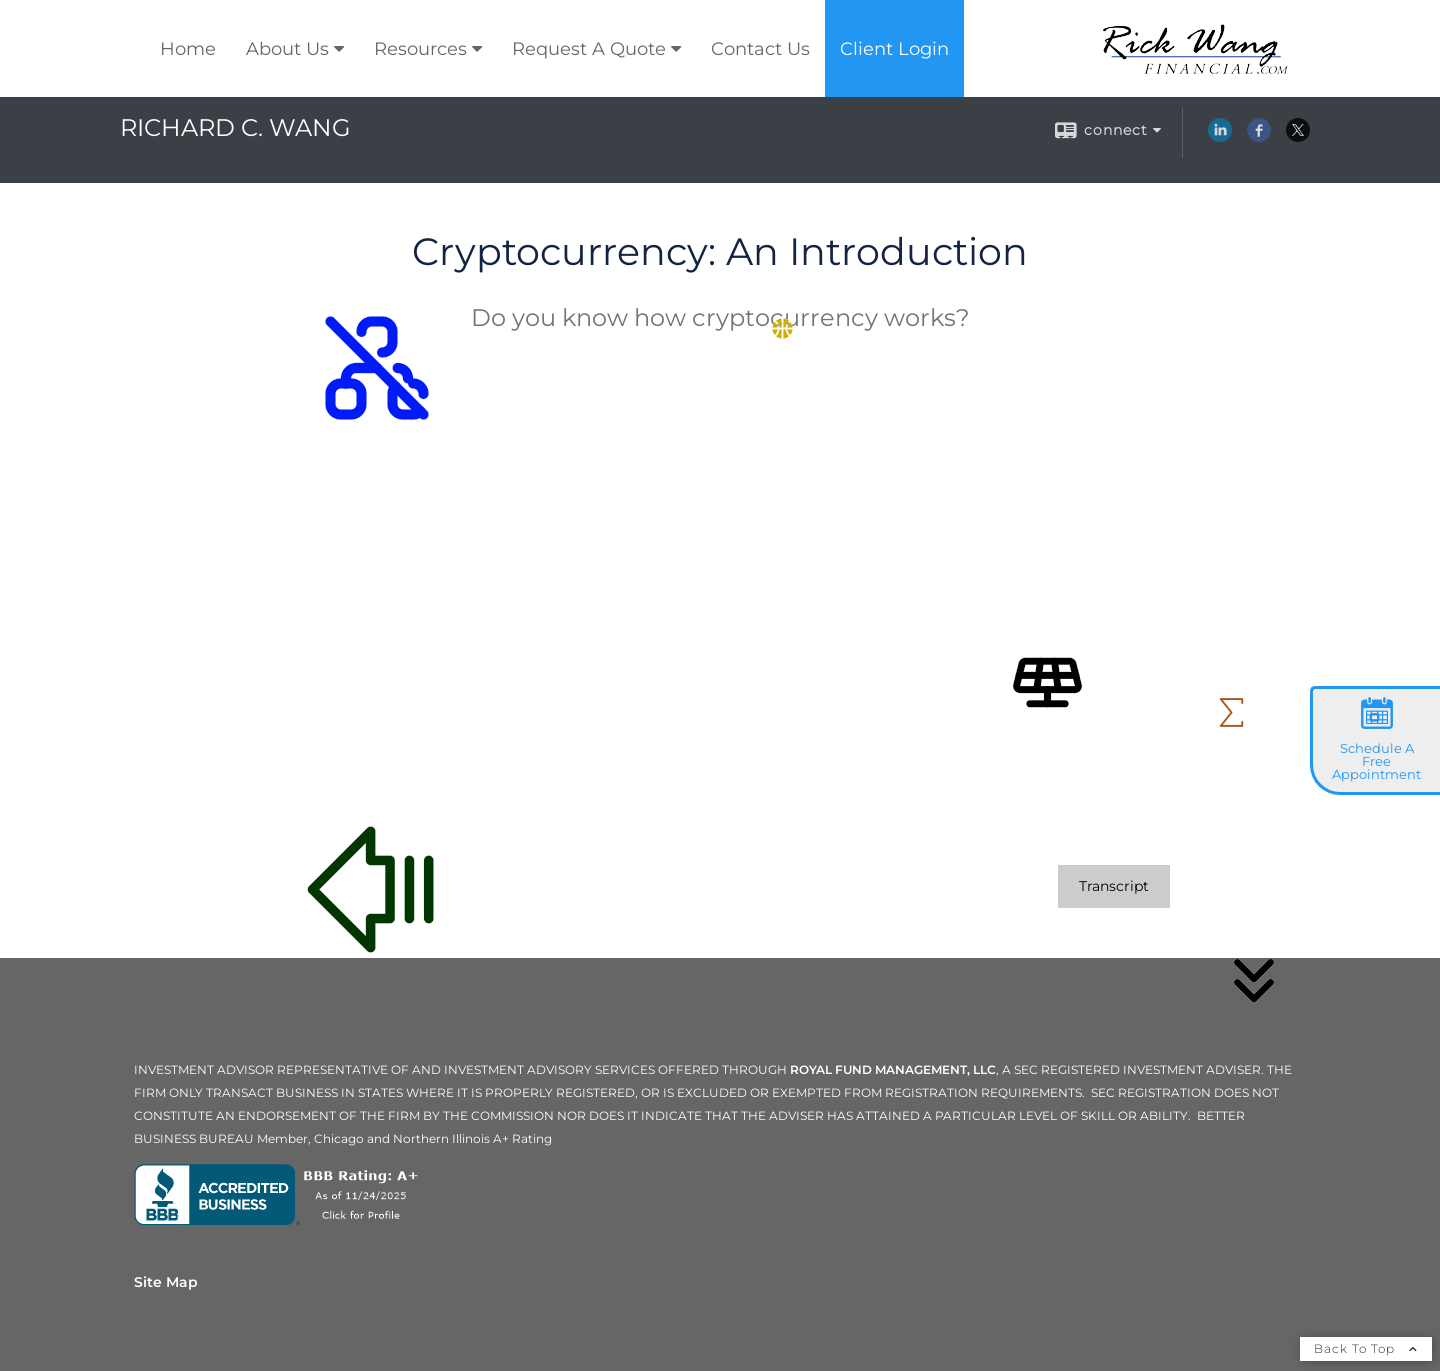 This screenshot has height=1371, width=1440. What do you see at coordinates (377, 368) in the screenshot?
I see `disable site structure view` at bounding box center [377, 368].